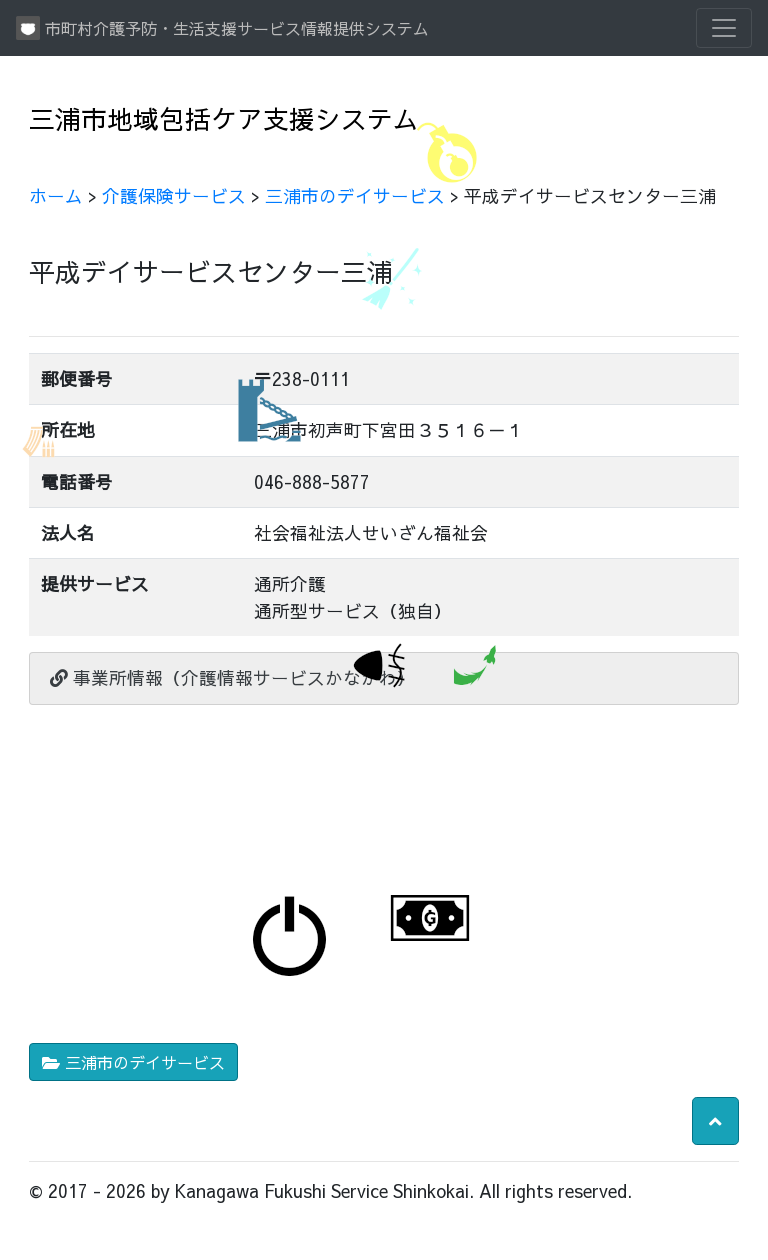 Image resolution: width=768 pixels, height=1260 pixels. Describe the element at coordinates (392, 279) in the screenshot. I see `cast a cleaning or sweep spell` at that location.